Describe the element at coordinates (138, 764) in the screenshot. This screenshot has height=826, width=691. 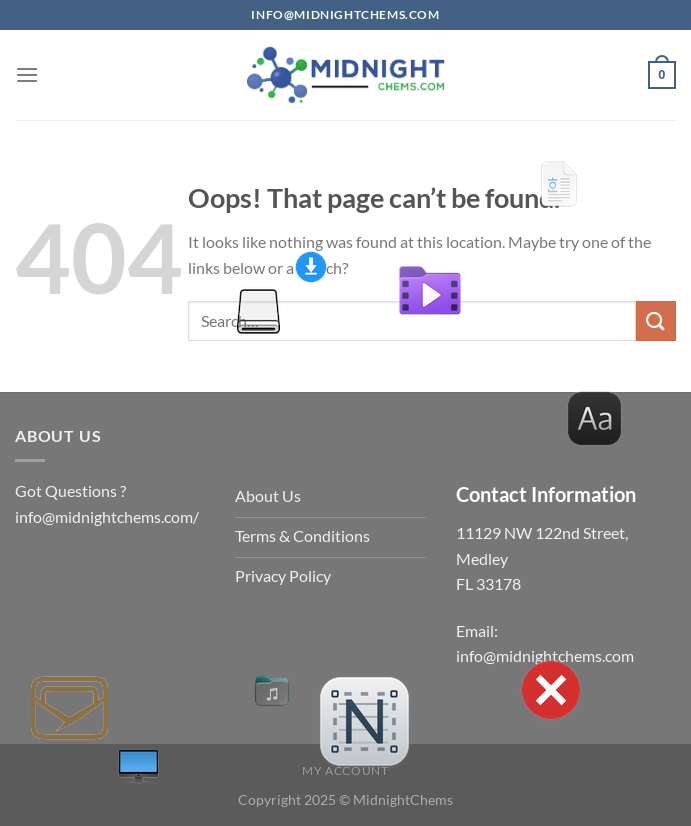
I see `indicates an iMac Pro device in system preferences` at that location.